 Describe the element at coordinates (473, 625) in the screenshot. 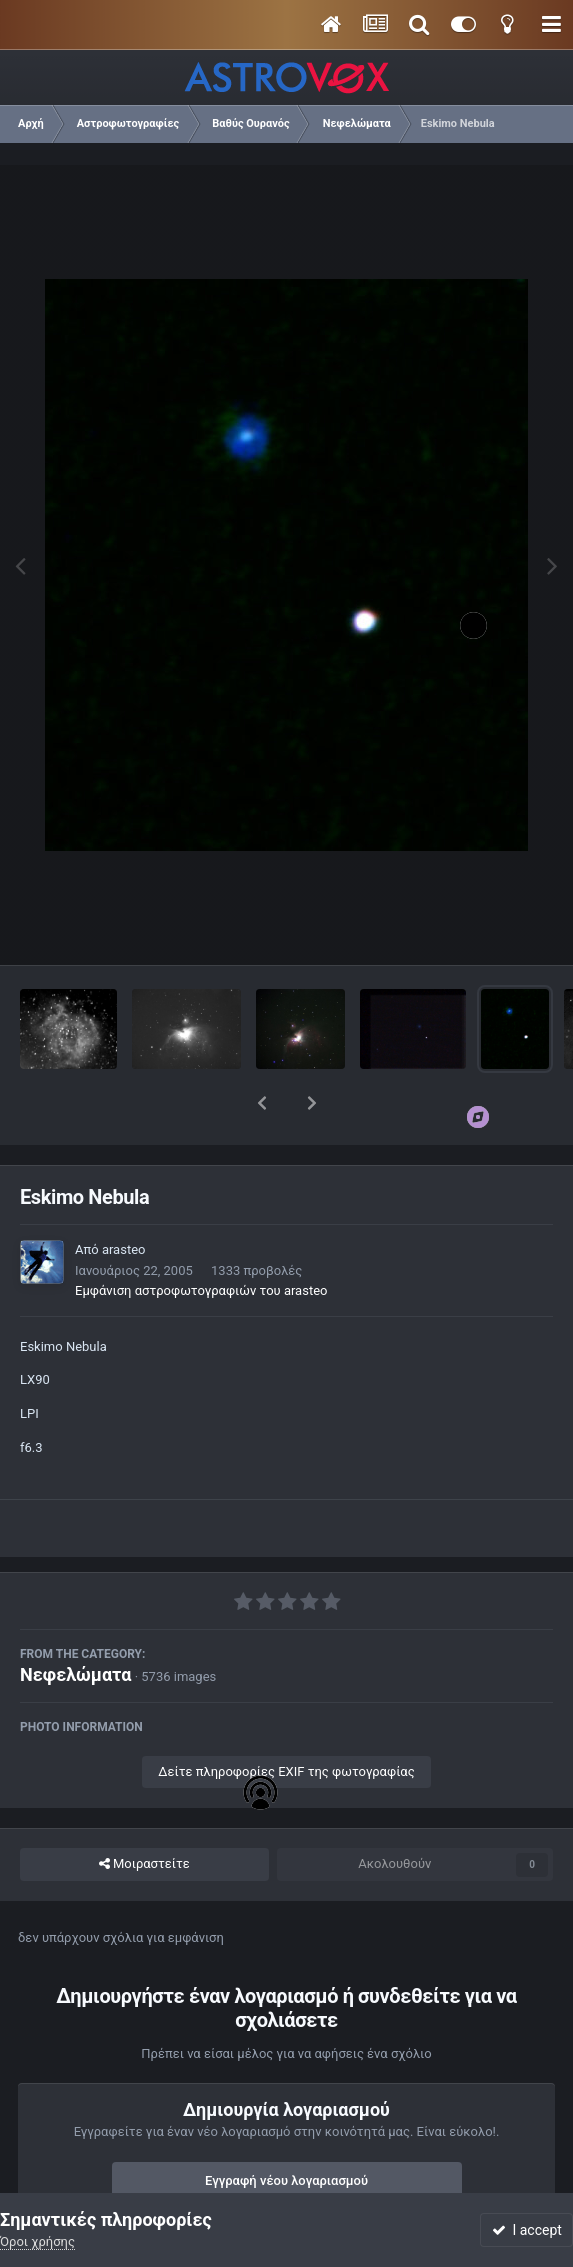

I see `confirm or complete an action` at that location.